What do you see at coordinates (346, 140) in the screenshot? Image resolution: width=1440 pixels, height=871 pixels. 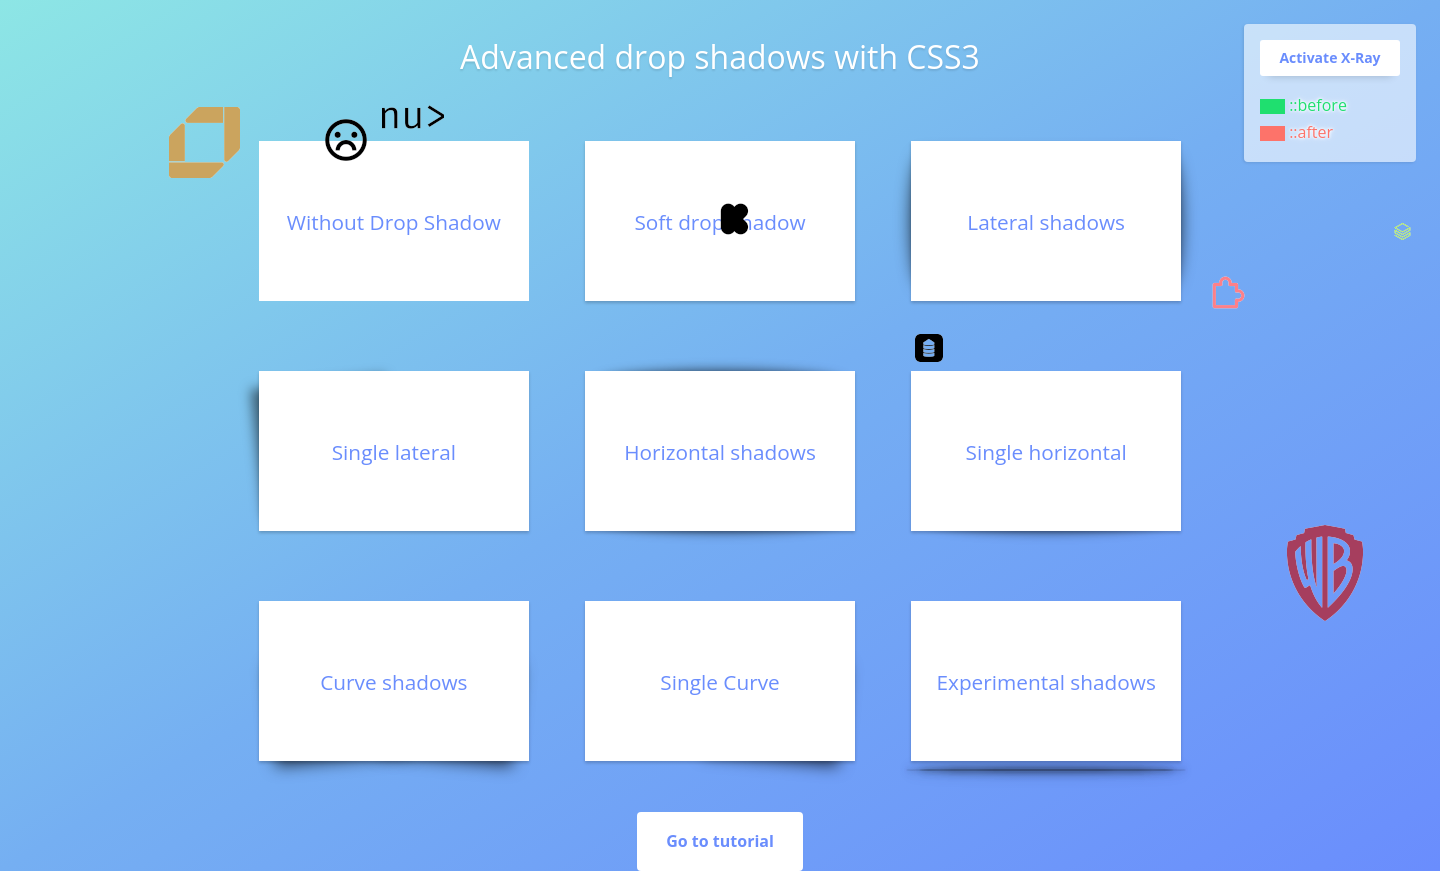 I see `rate experience as negative or unsatisfied` at bounding box center [346, 140].